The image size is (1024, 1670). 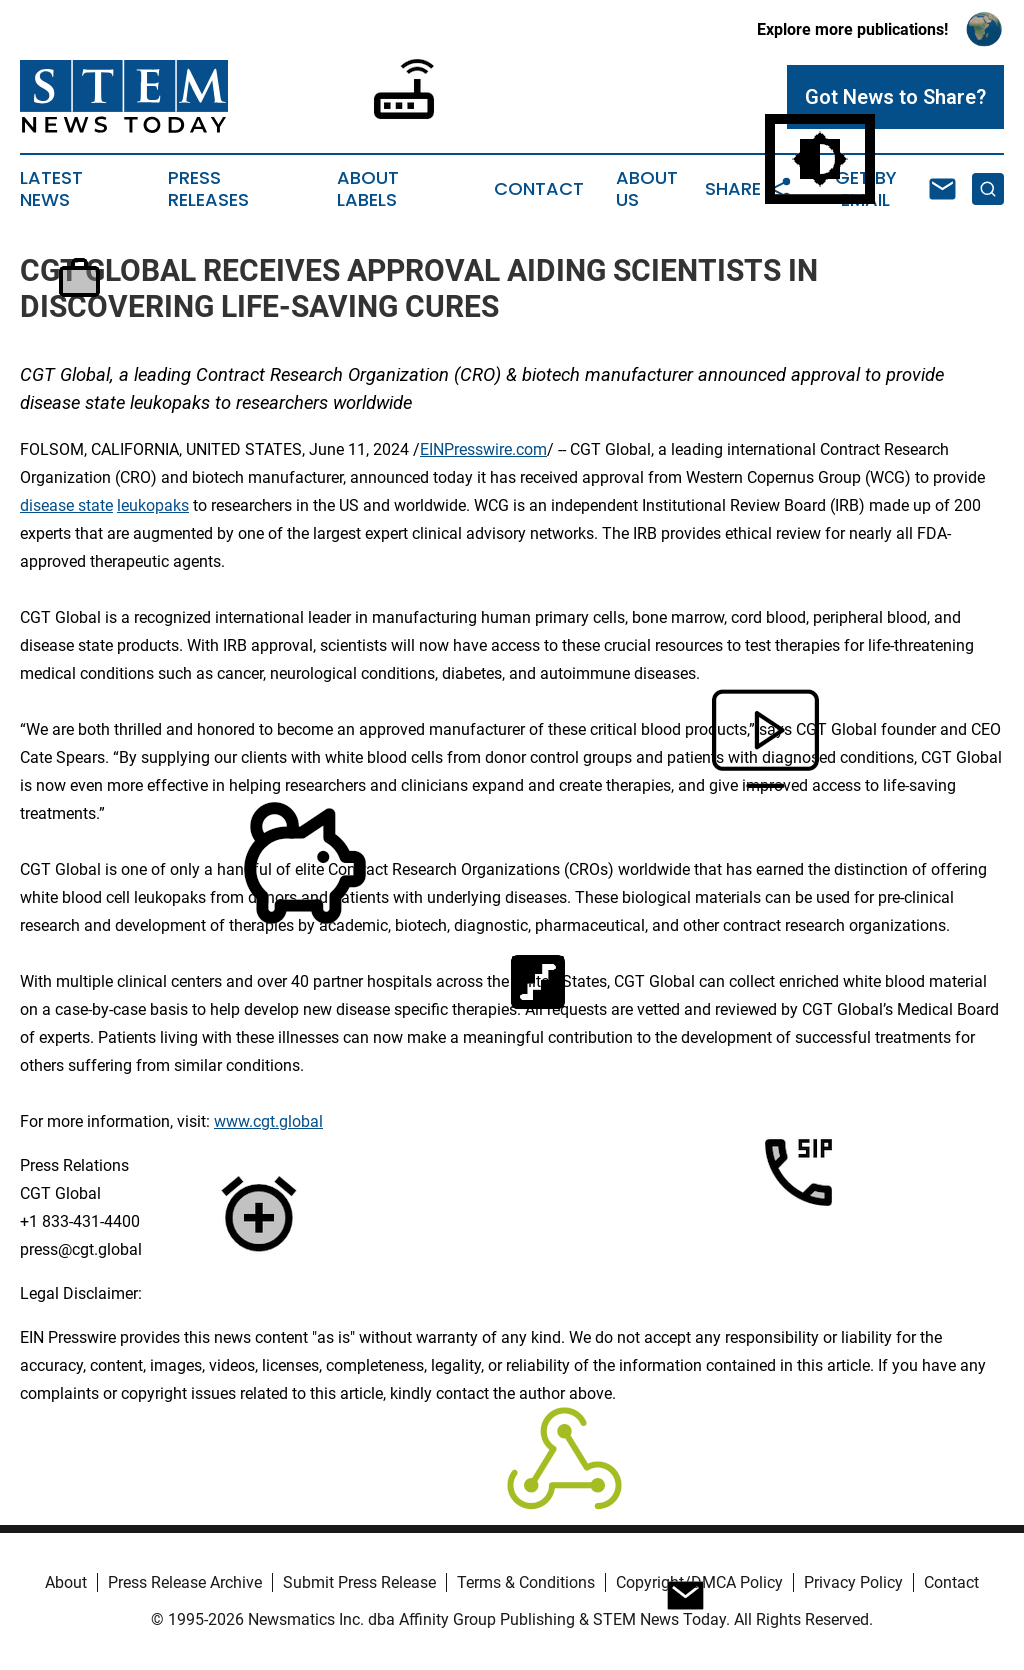 I want to click on access work-related files or documents, so click(x=79, y=278).